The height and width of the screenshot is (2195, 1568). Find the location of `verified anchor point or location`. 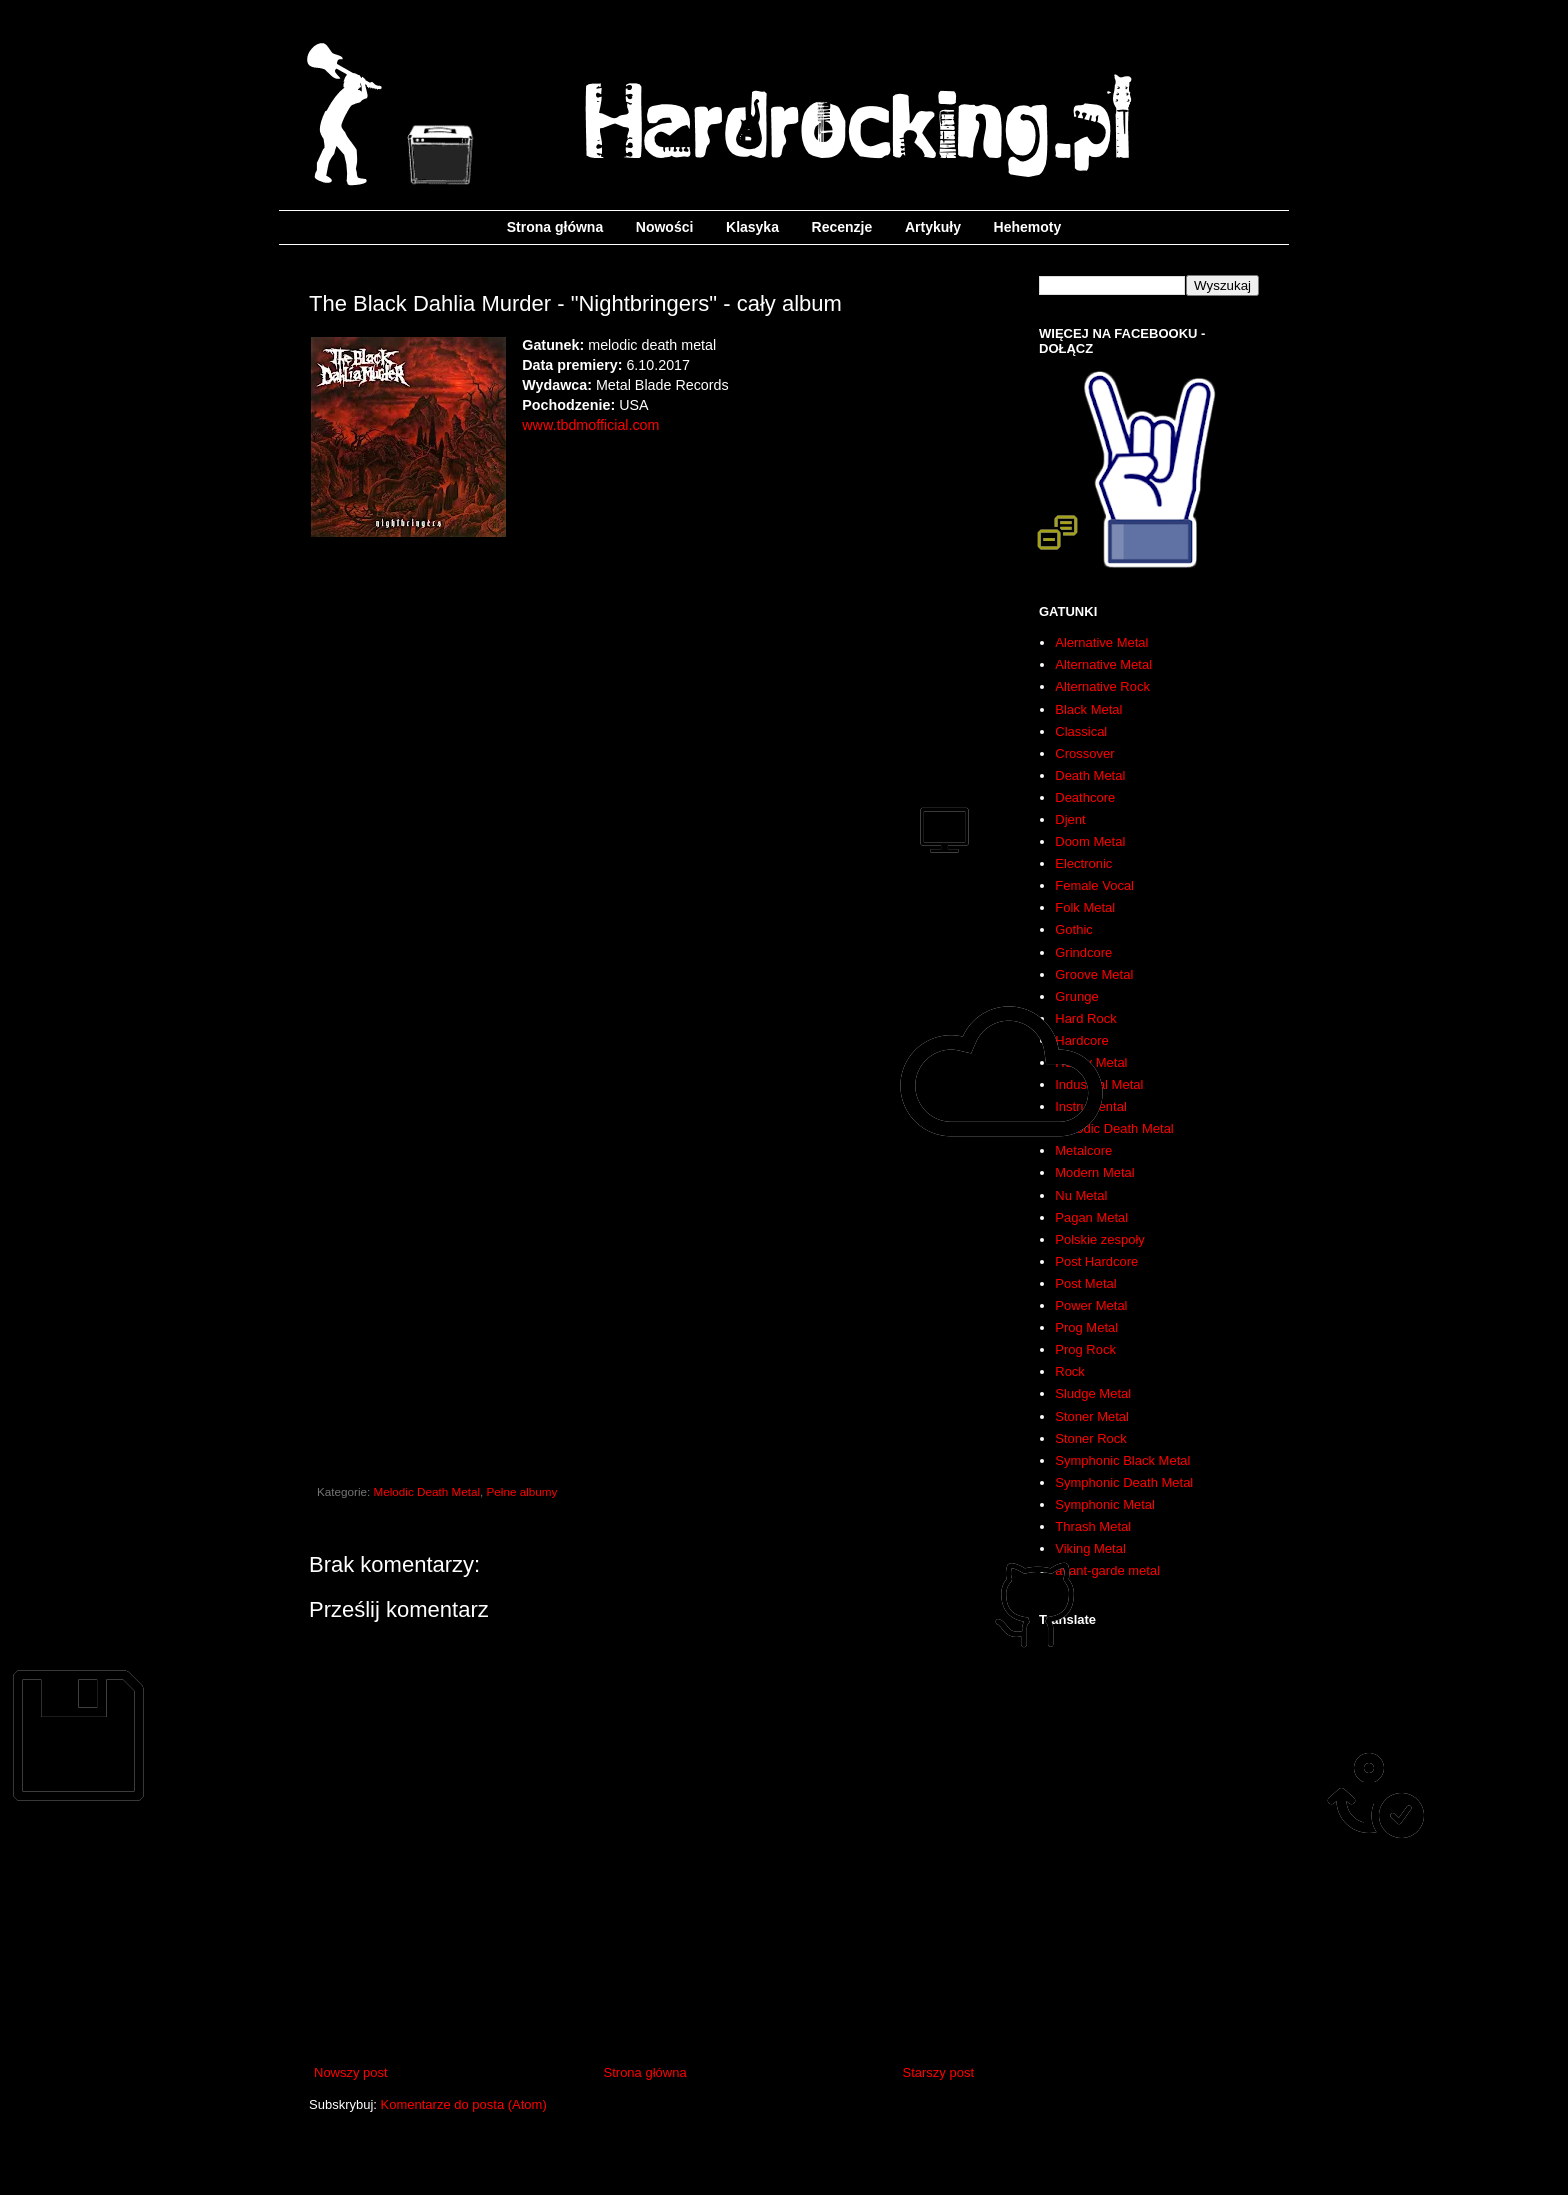

verified anchor point or location is located at coordinates (1374, 1793).